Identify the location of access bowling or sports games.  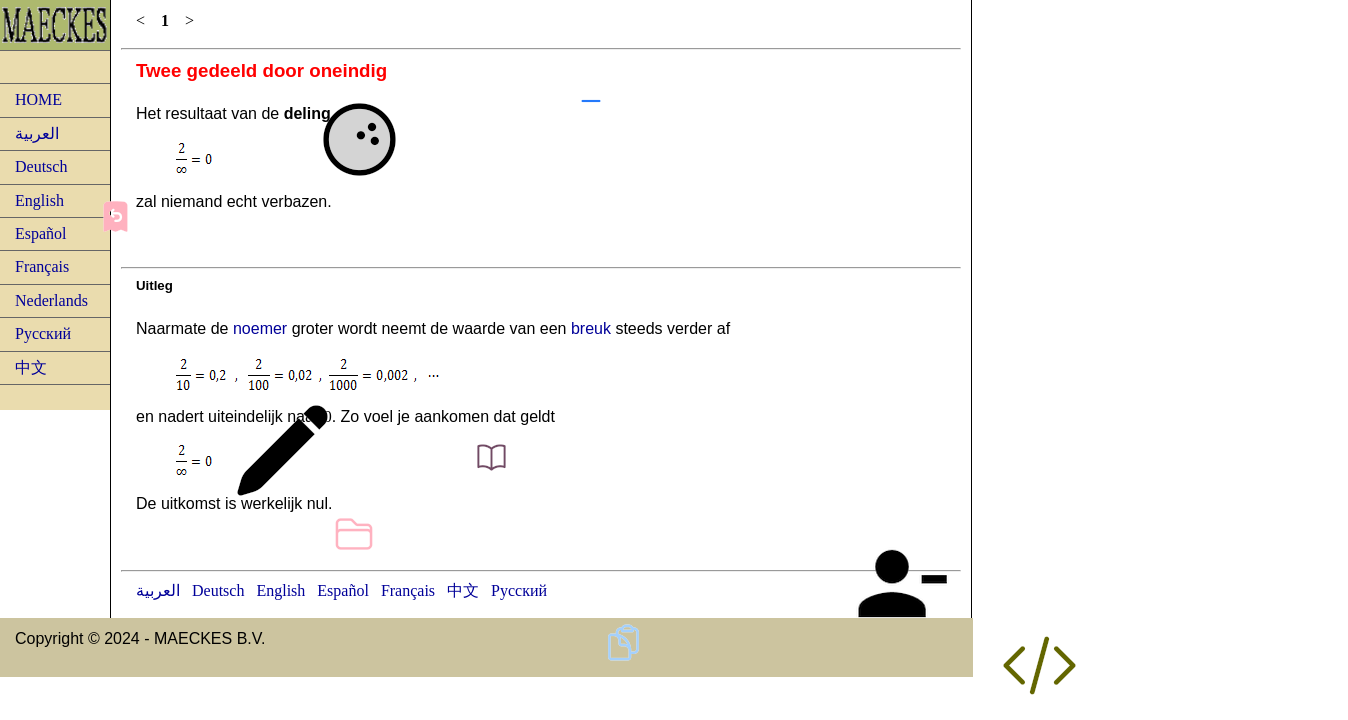
(359, 139).